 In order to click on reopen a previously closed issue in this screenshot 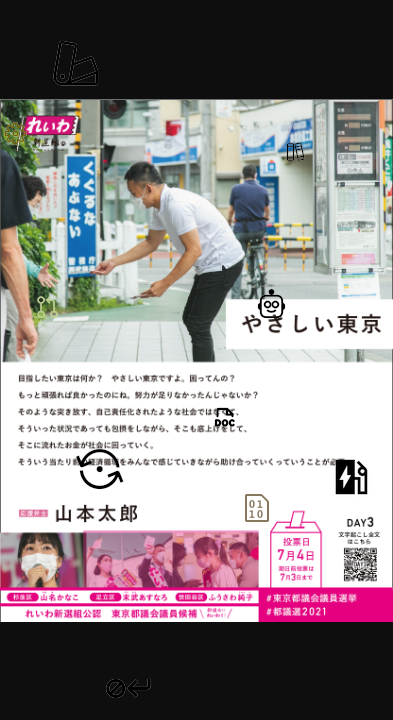, I will do `click(100, 470)`.